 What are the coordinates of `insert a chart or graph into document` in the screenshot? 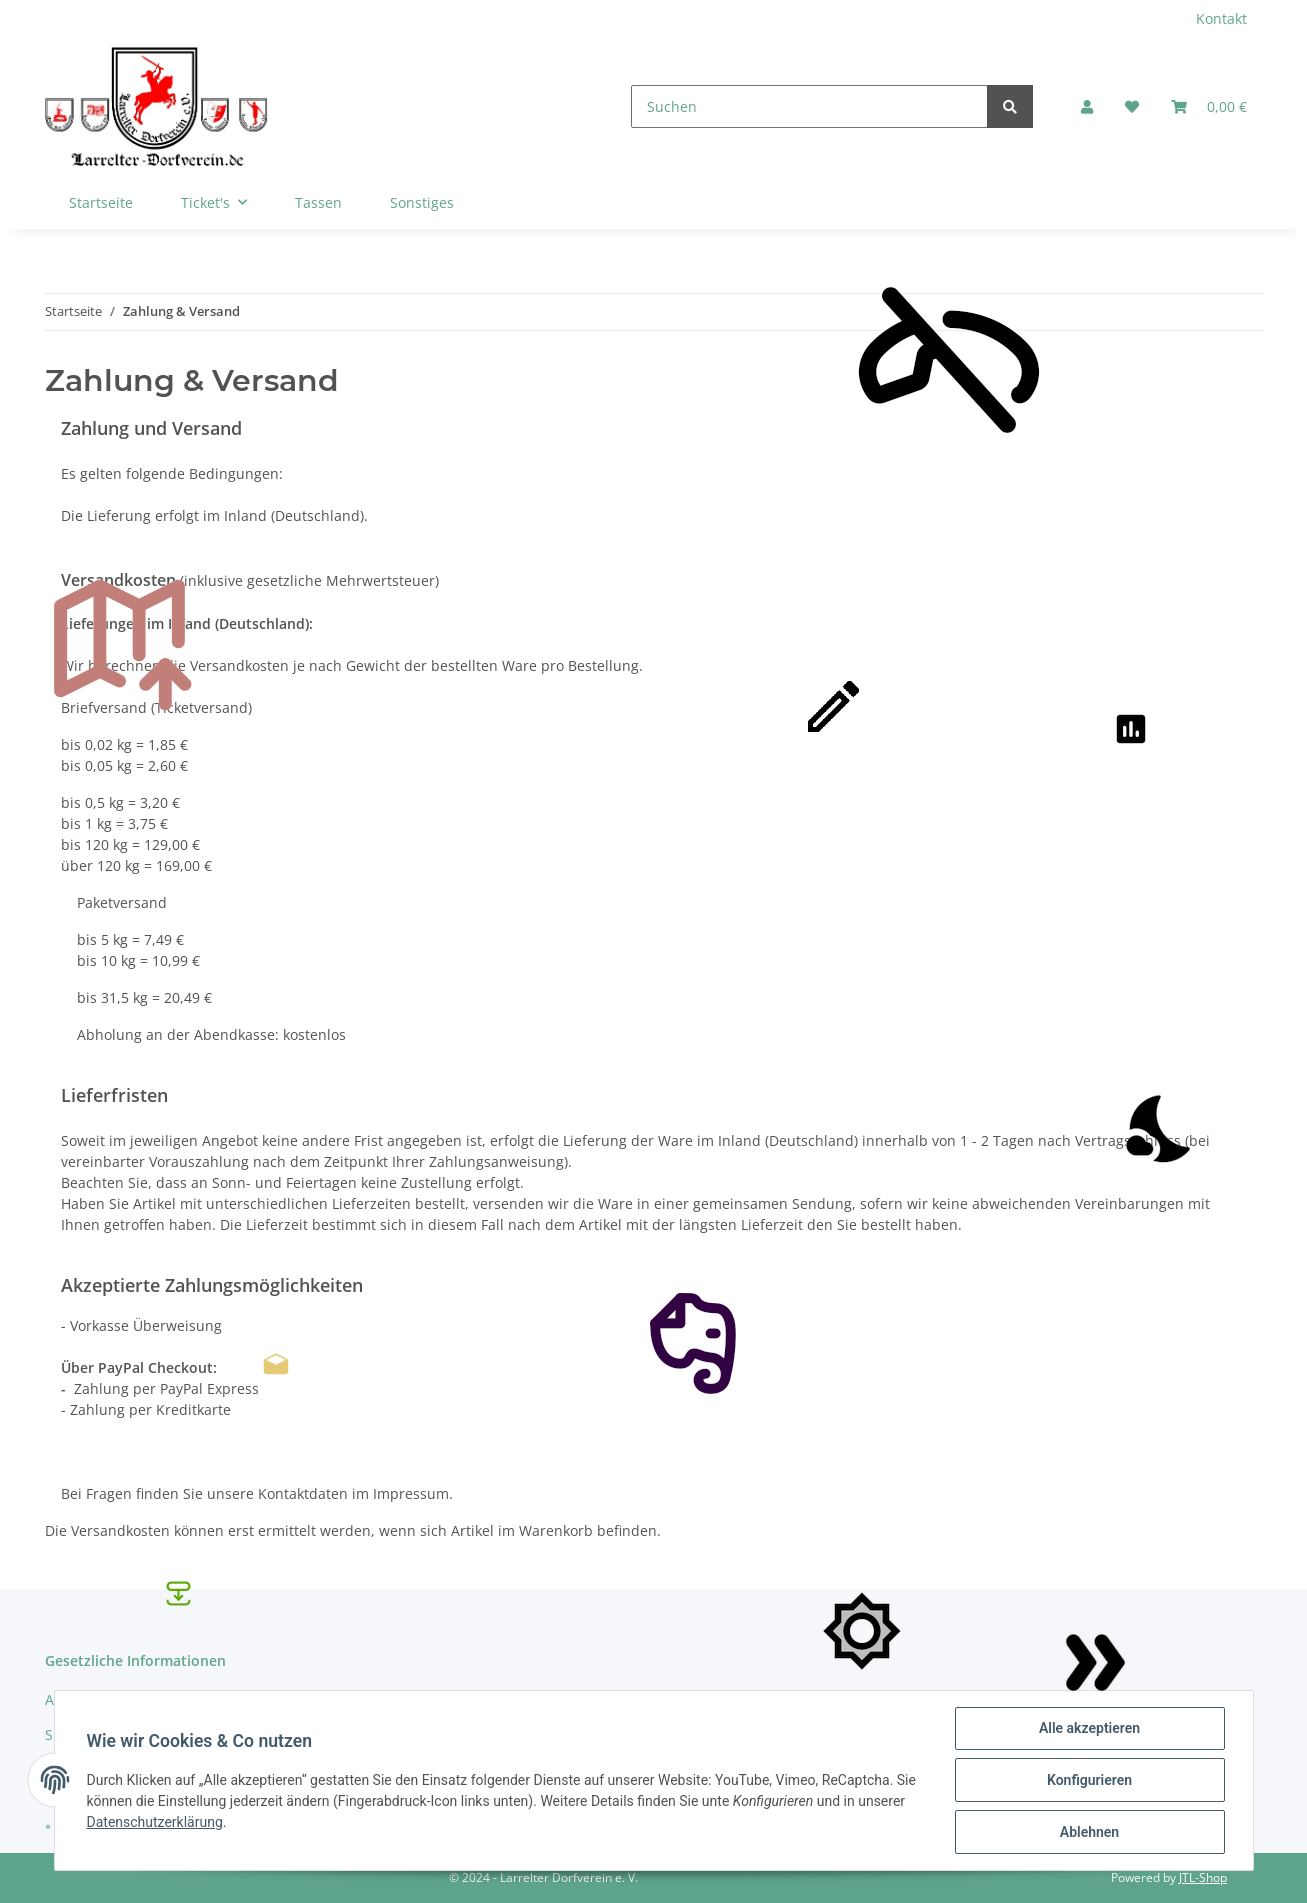 It's located at (1131, 729).